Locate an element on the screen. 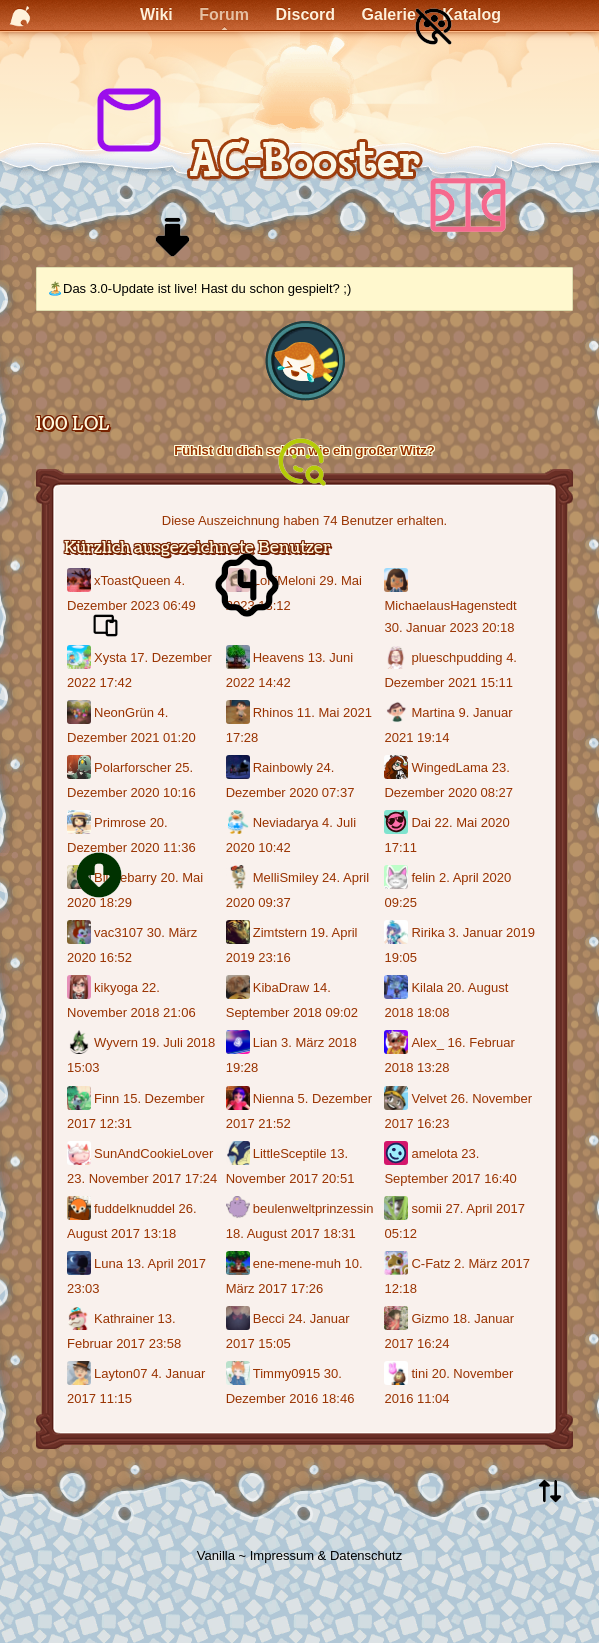  search for emotions or mood filters is located at coordinates (301, 461).